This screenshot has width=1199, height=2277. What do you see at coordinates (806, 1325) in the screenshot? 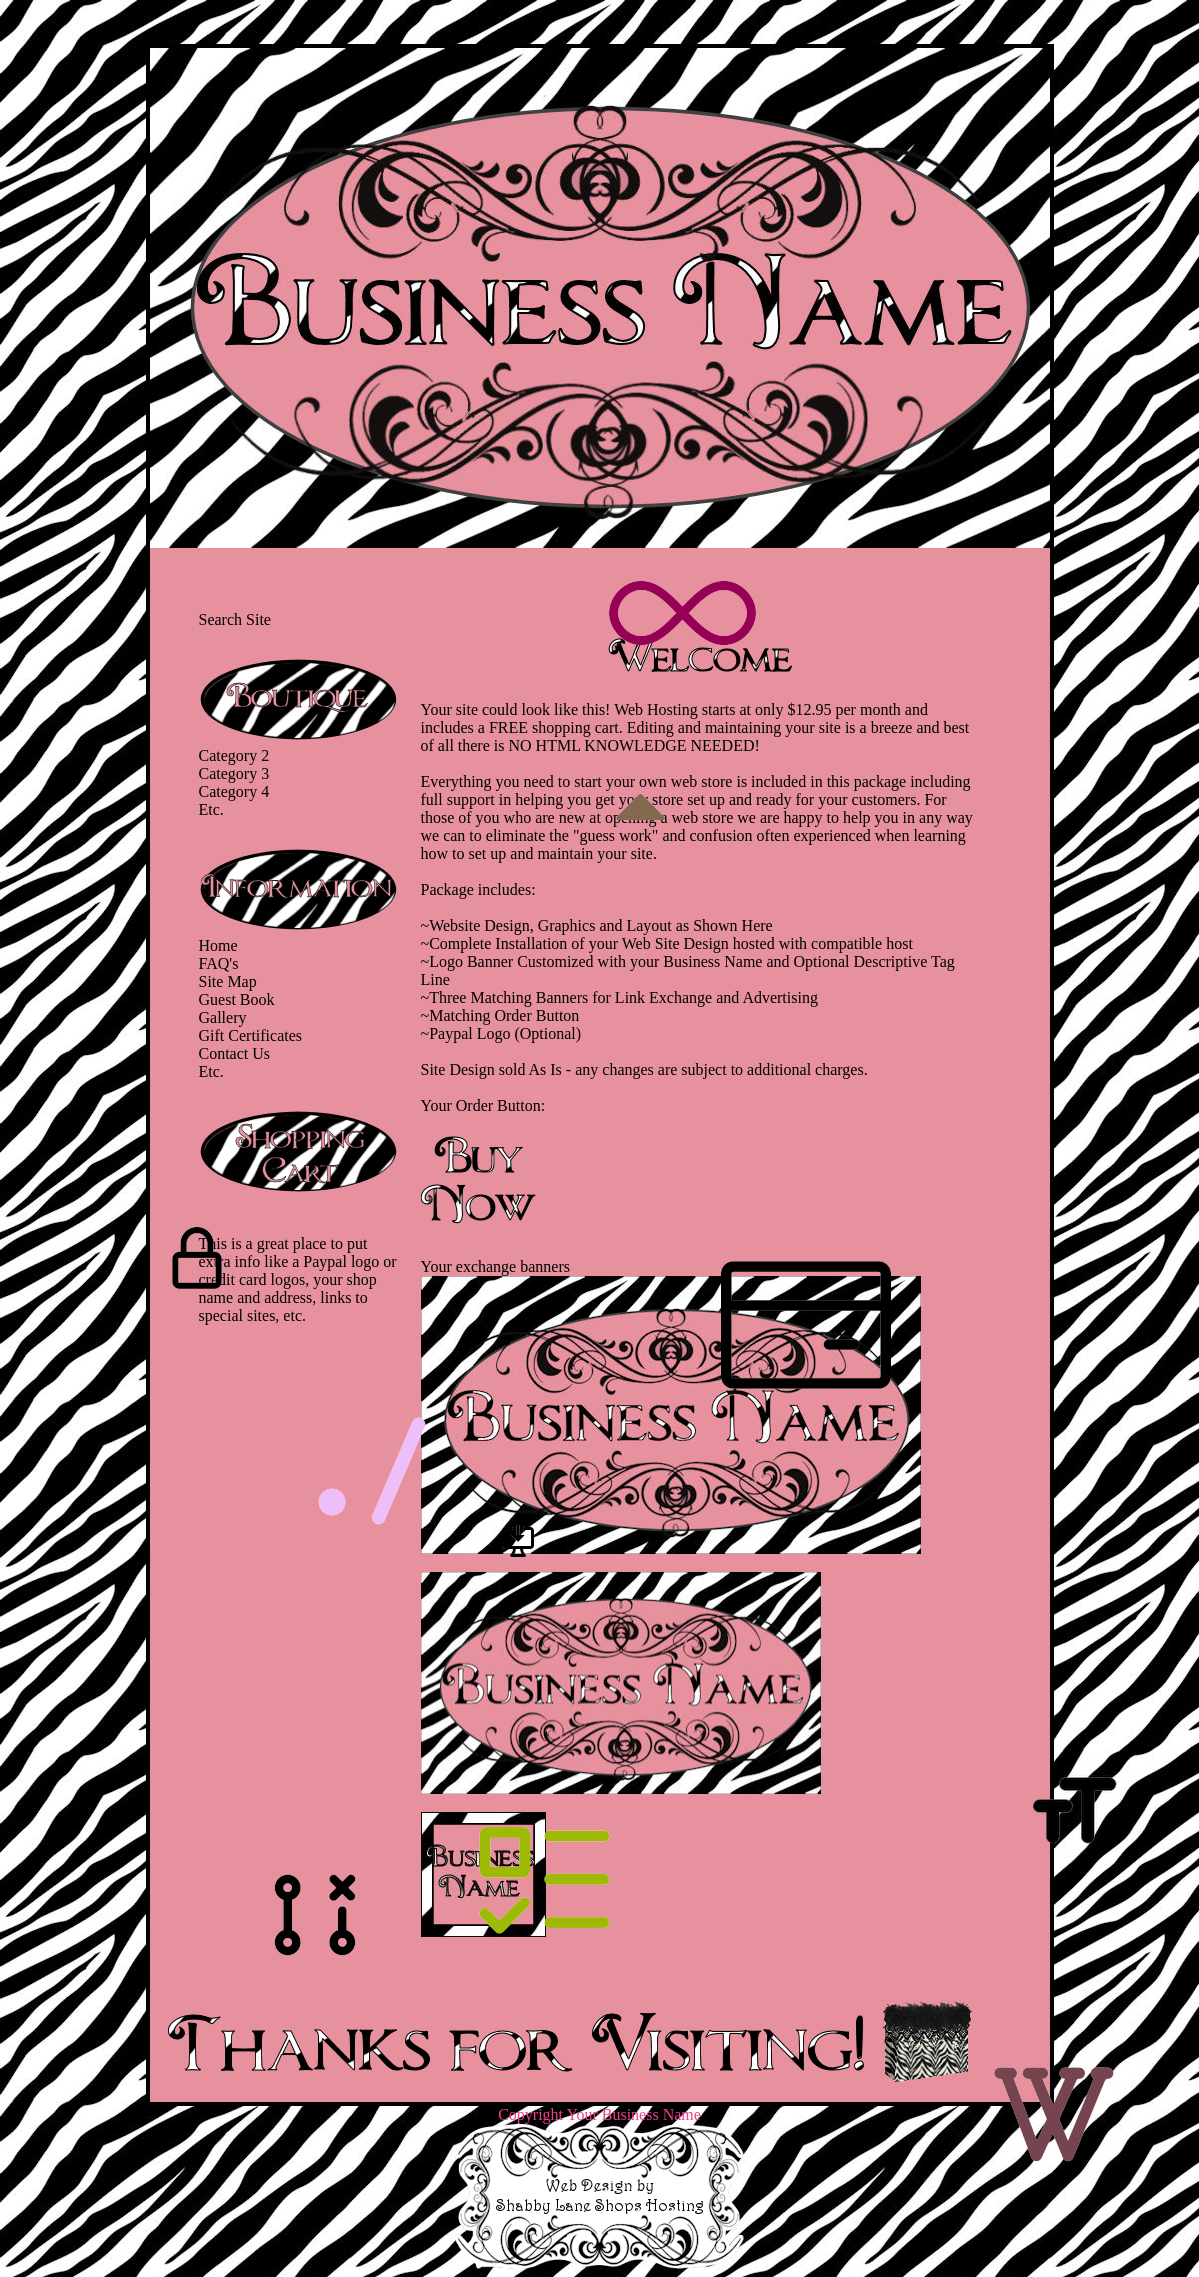
I see `manage payment methods` at bounding box center [806, 1325].